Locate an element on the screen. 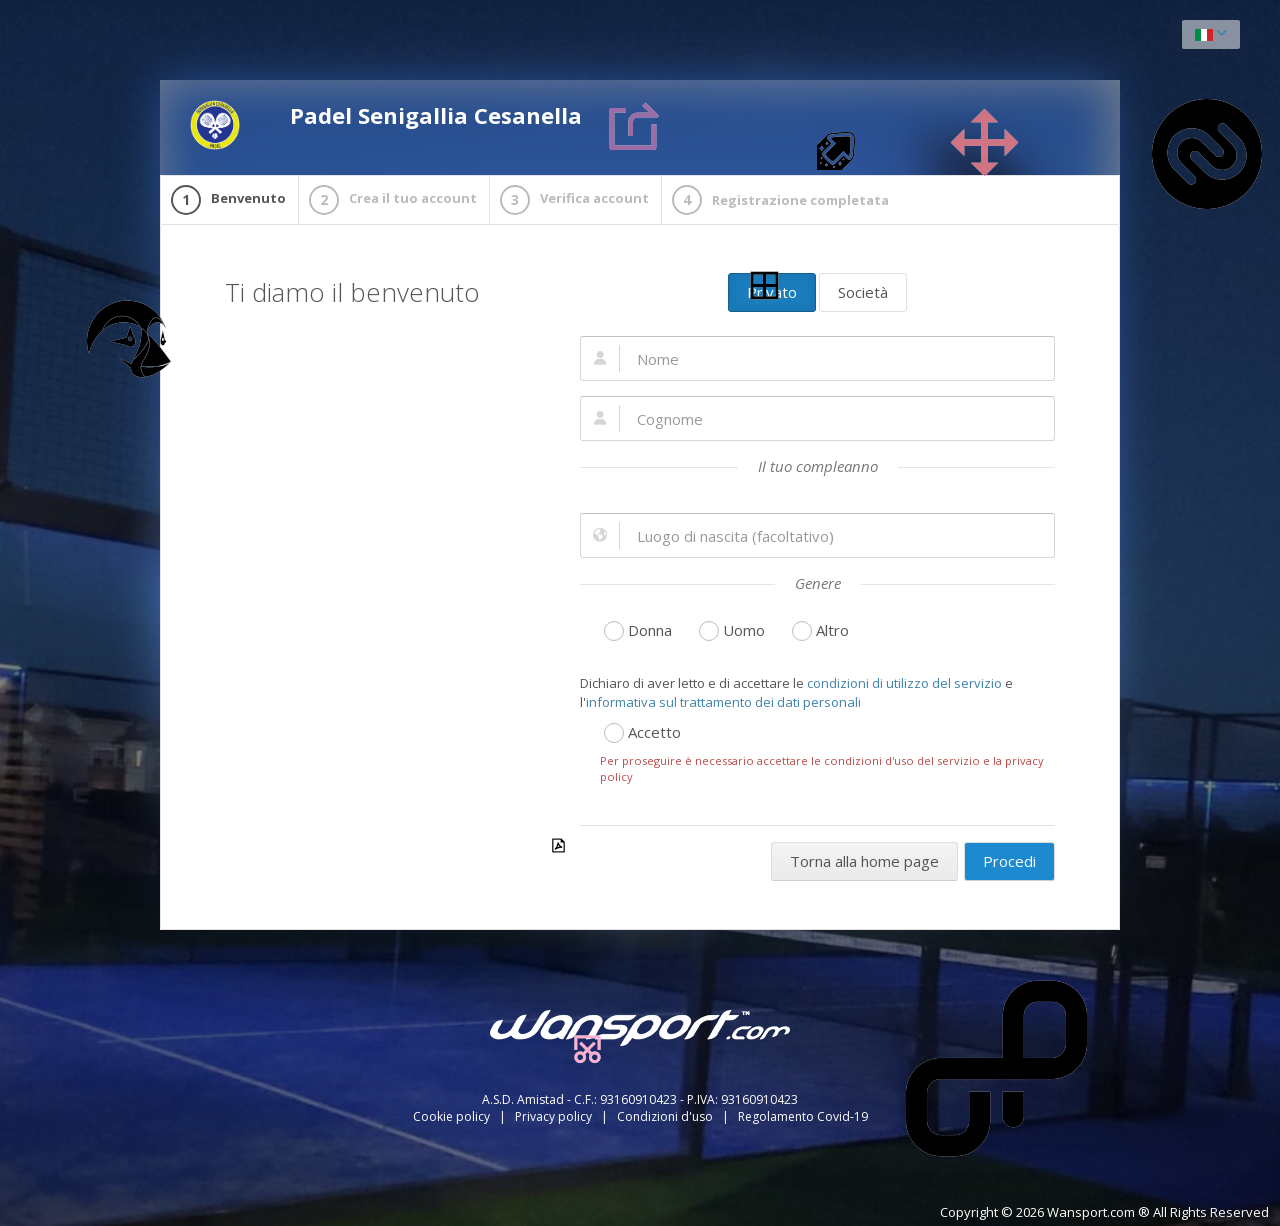  prestashop e-commerce platform logo is located at coordinates (129, 339).